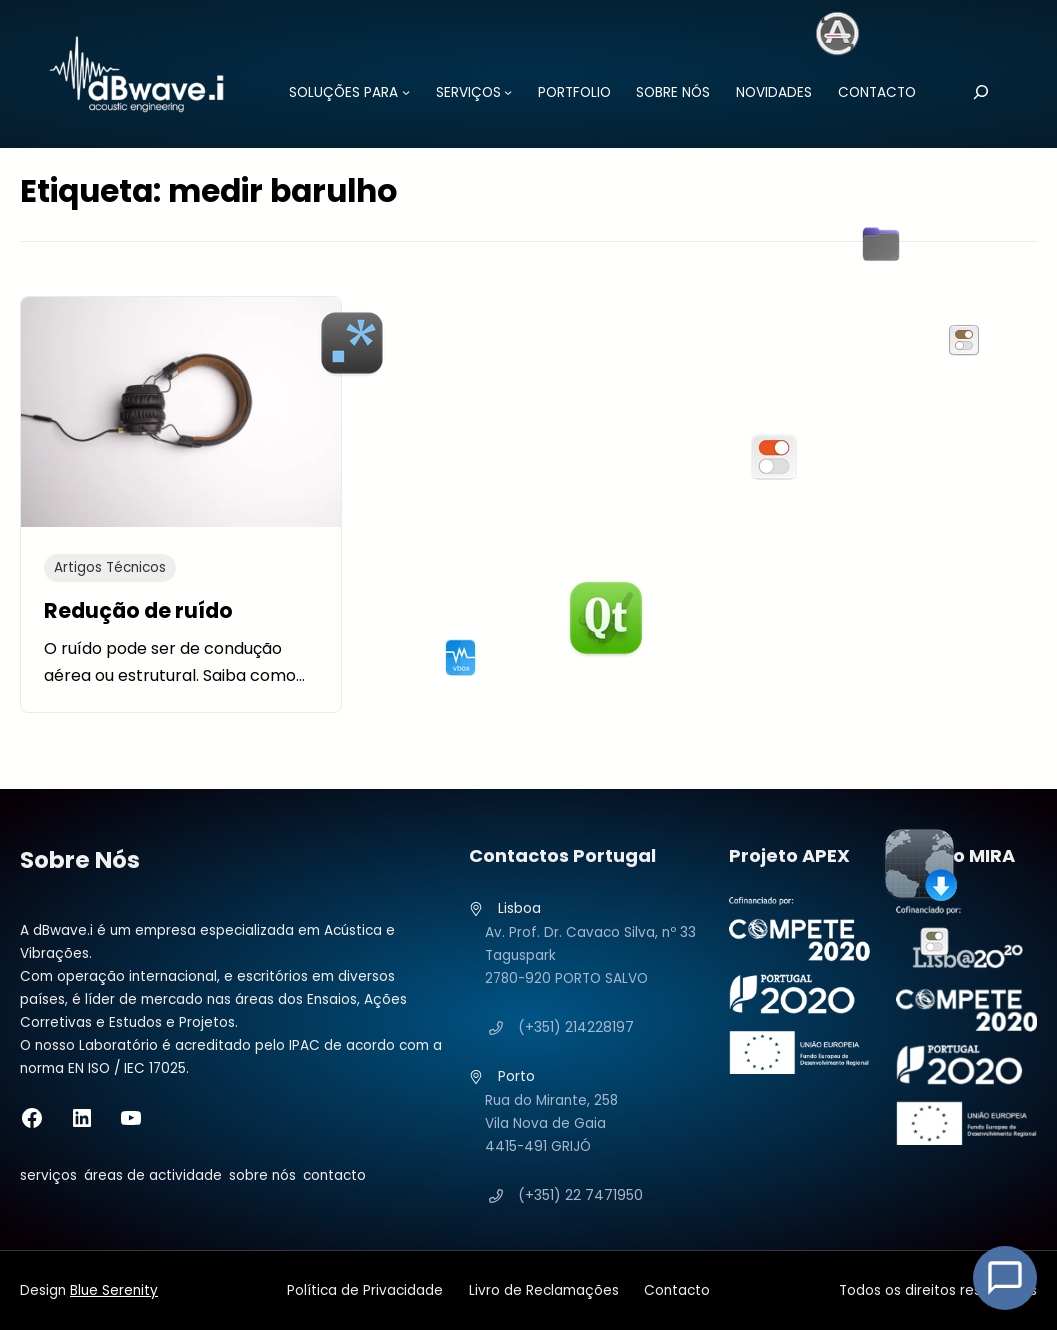  What do you see at coordinates (881, 244) in the screenshot?
I see `open folder to view contents` at bounding box center [881, 244].